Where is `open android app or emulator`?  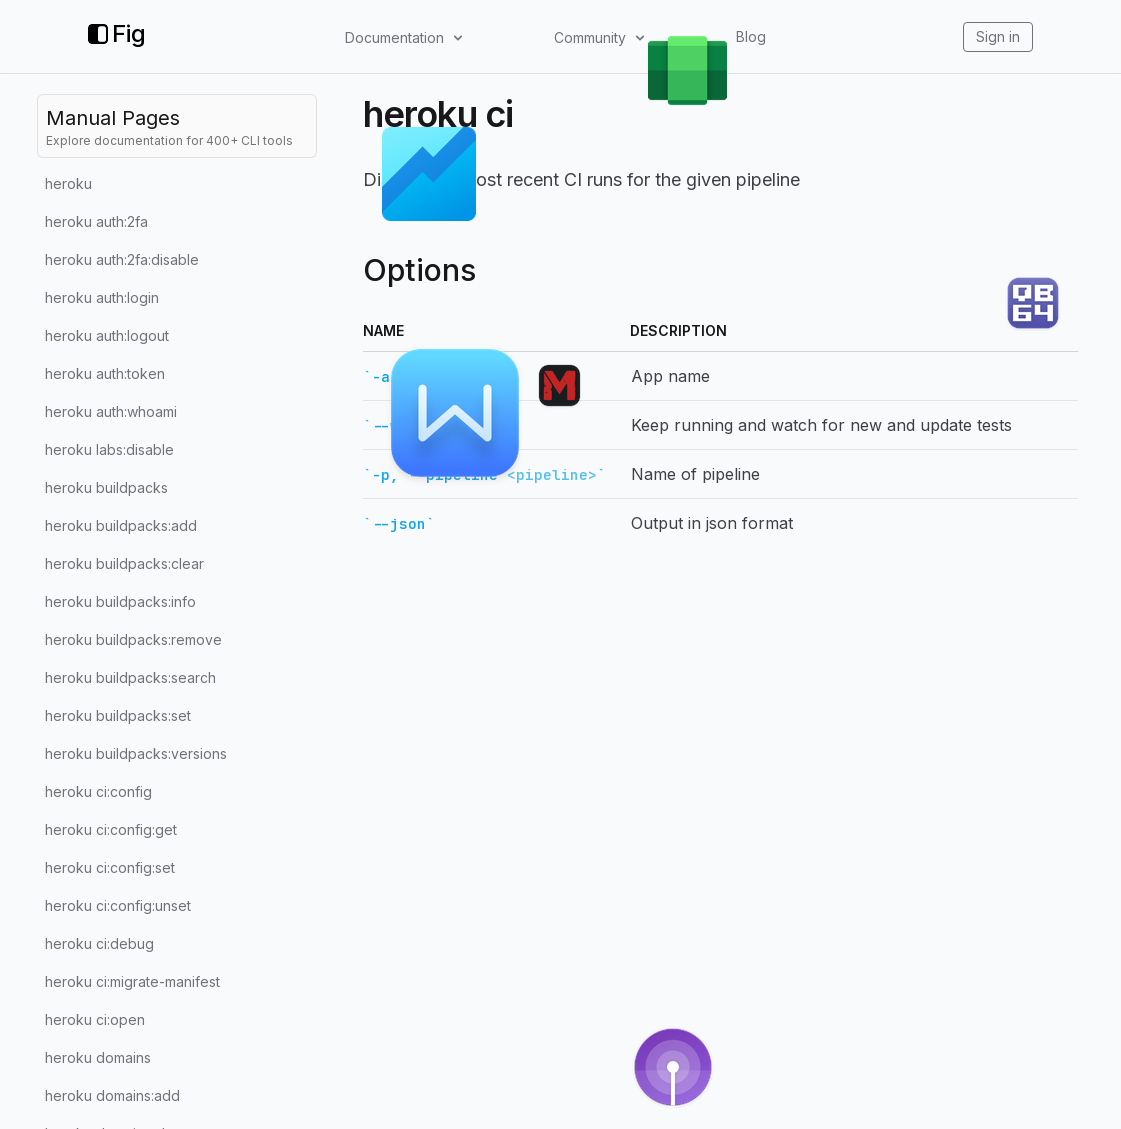 open android app or emulator is located at coordinates (687, 70).